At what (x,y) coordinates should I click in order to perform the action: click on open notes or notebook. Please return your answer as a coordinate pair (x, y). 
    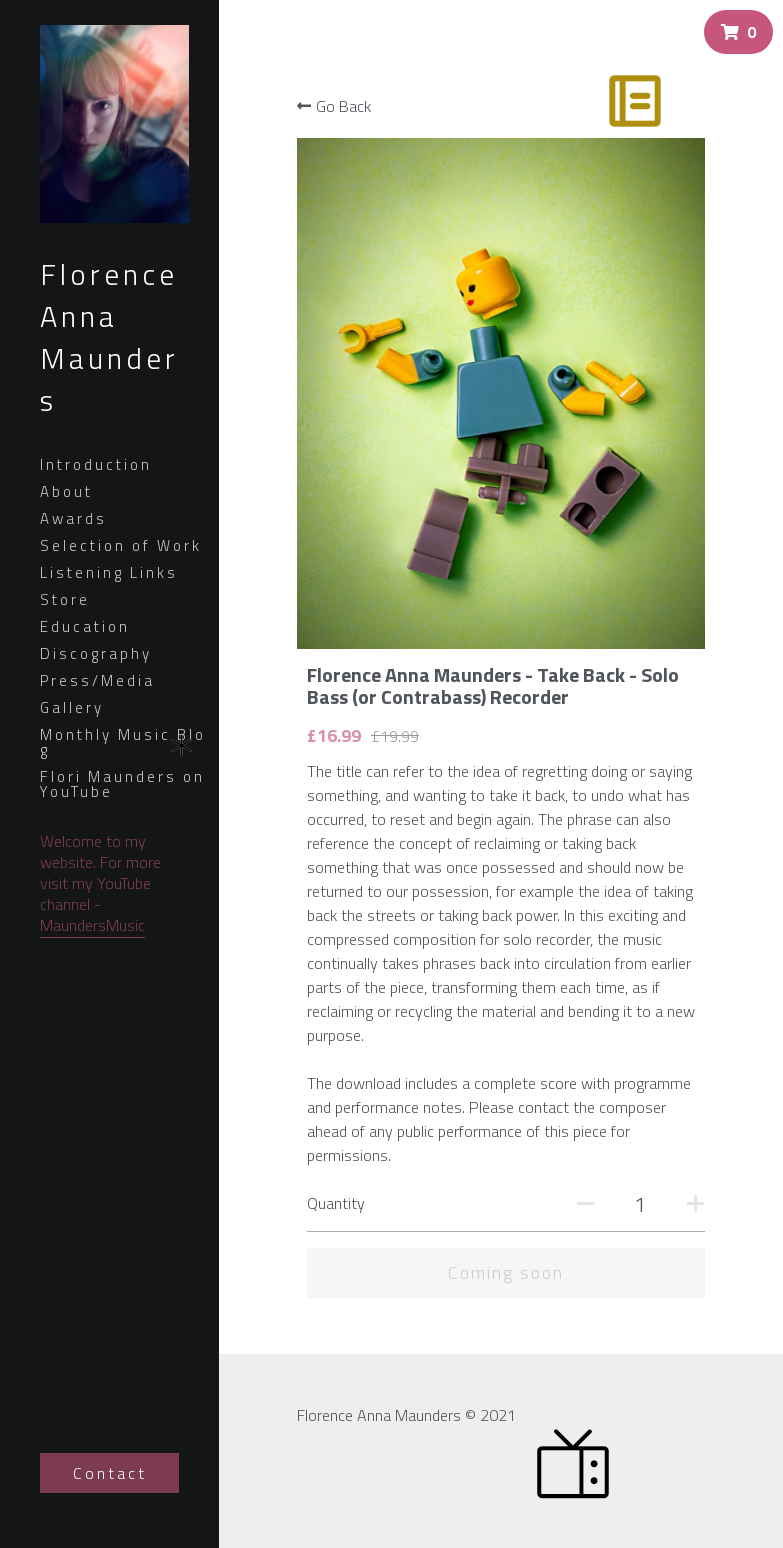
    Looking at the image, I should click on (635, 101).